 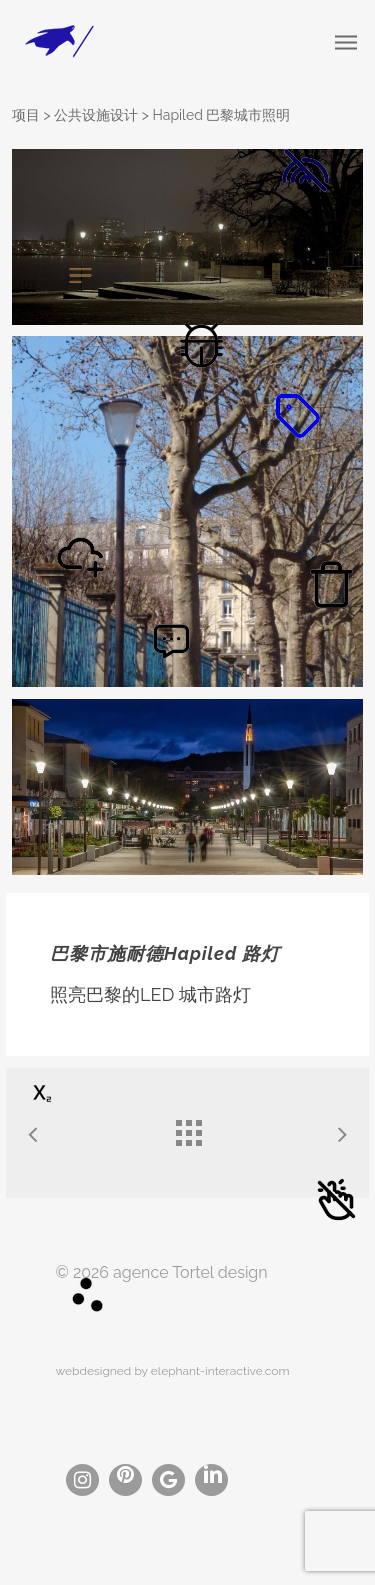 What do you see at coordinates (305, 170) in the screenshot?
I see `no internet connection` at bounding box center [305, 170].